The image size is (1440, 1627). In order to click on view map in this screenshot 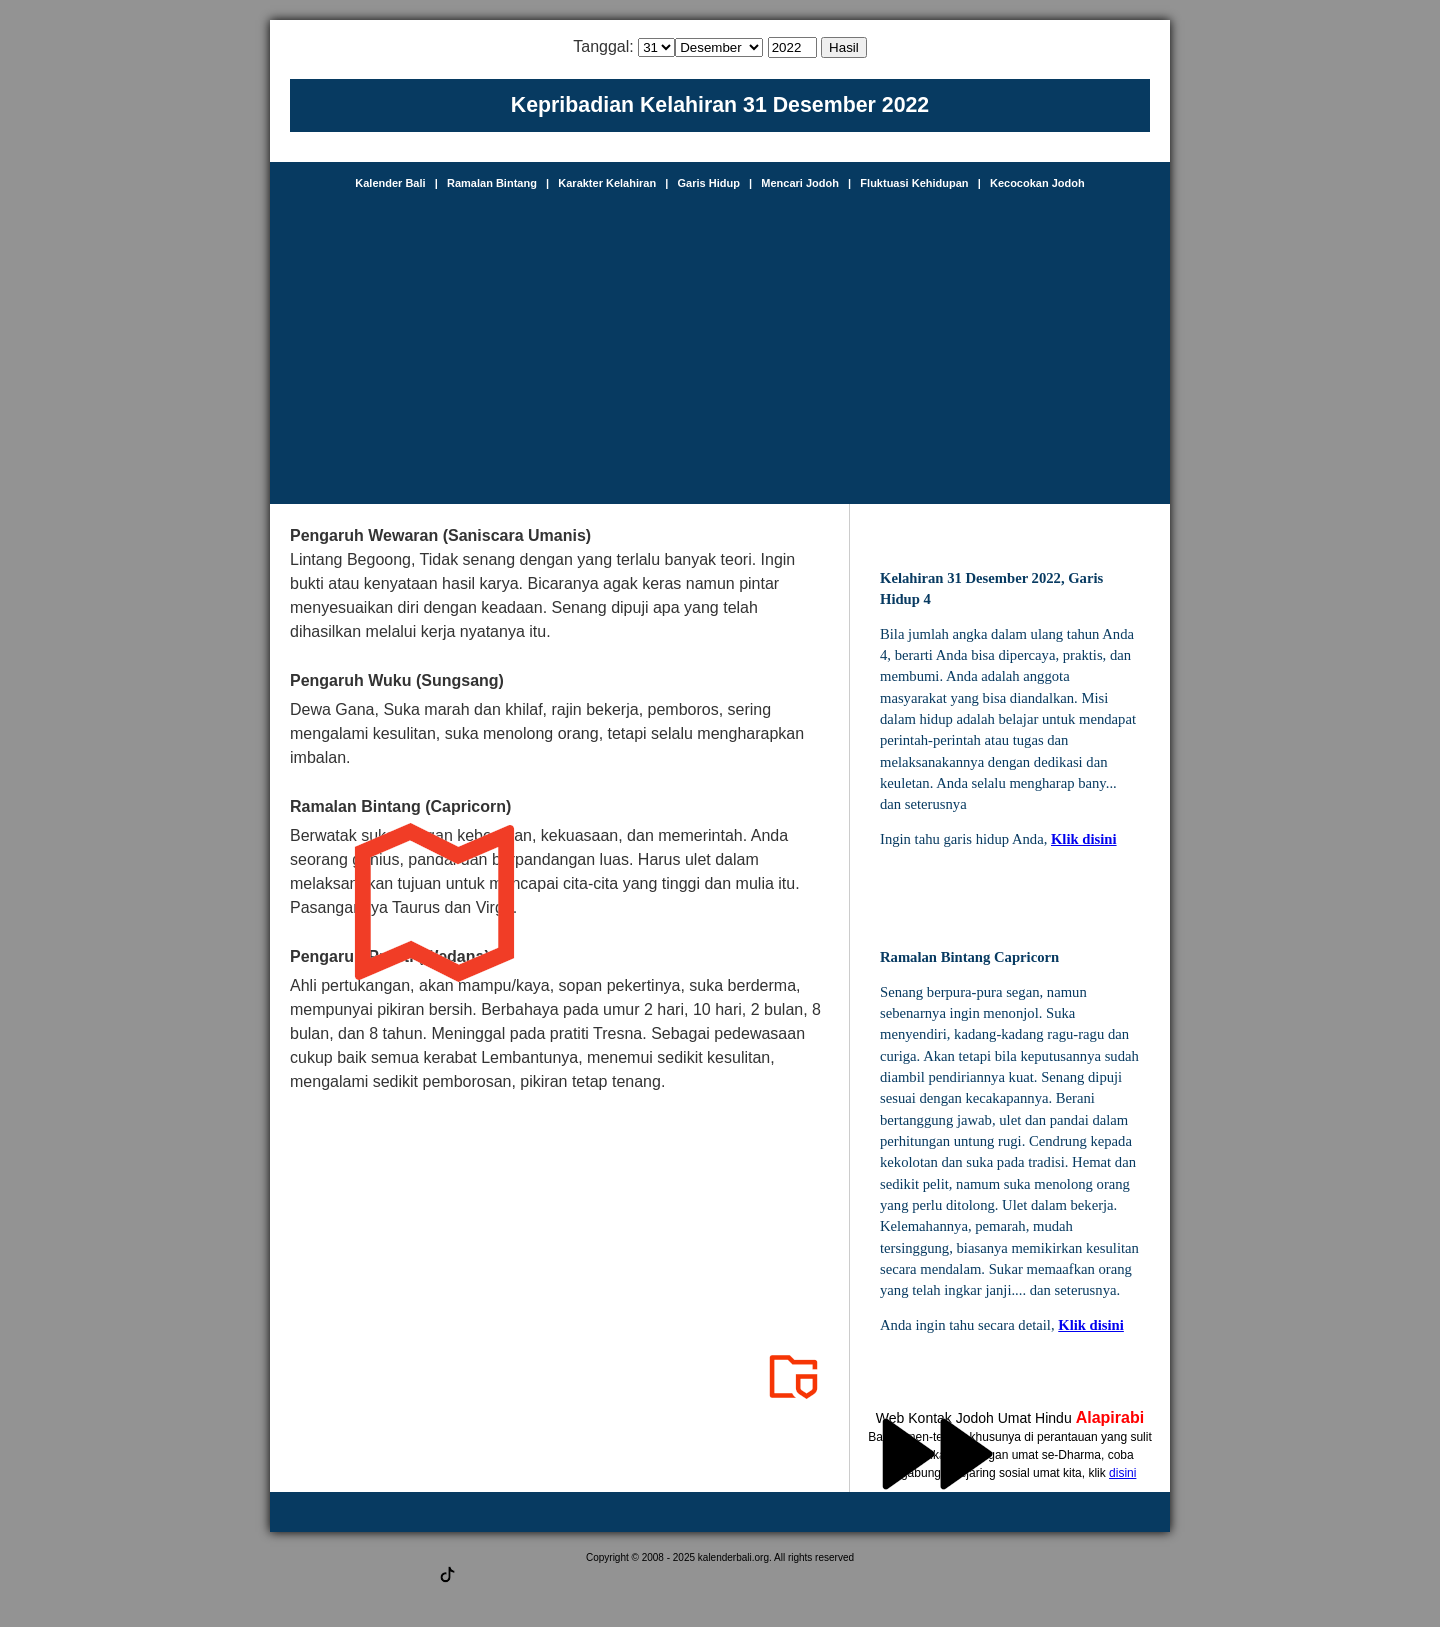, I will do `click(434, 902)`.